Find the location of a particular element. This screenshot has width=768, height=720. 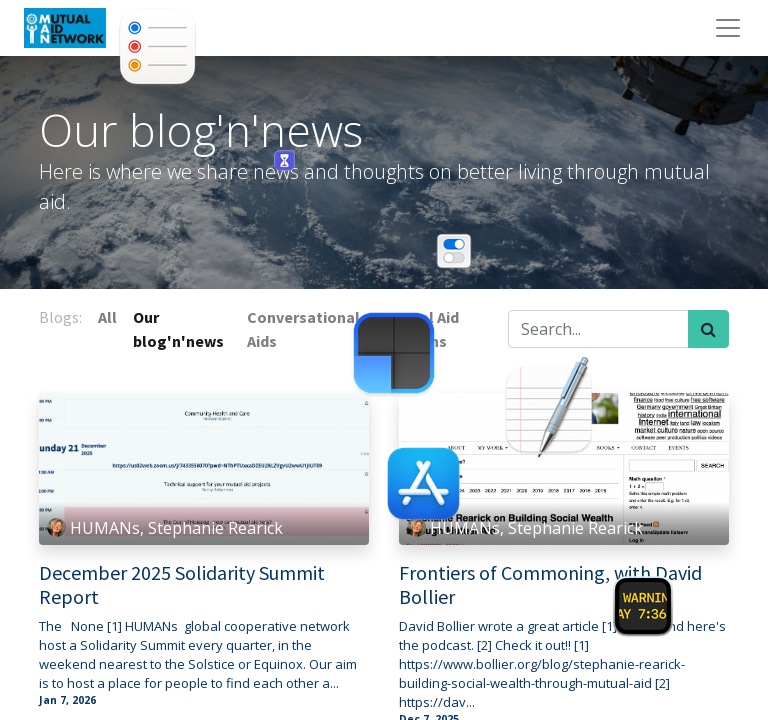

open the App Store to browse and download apps is located at coordinates (423, 483).